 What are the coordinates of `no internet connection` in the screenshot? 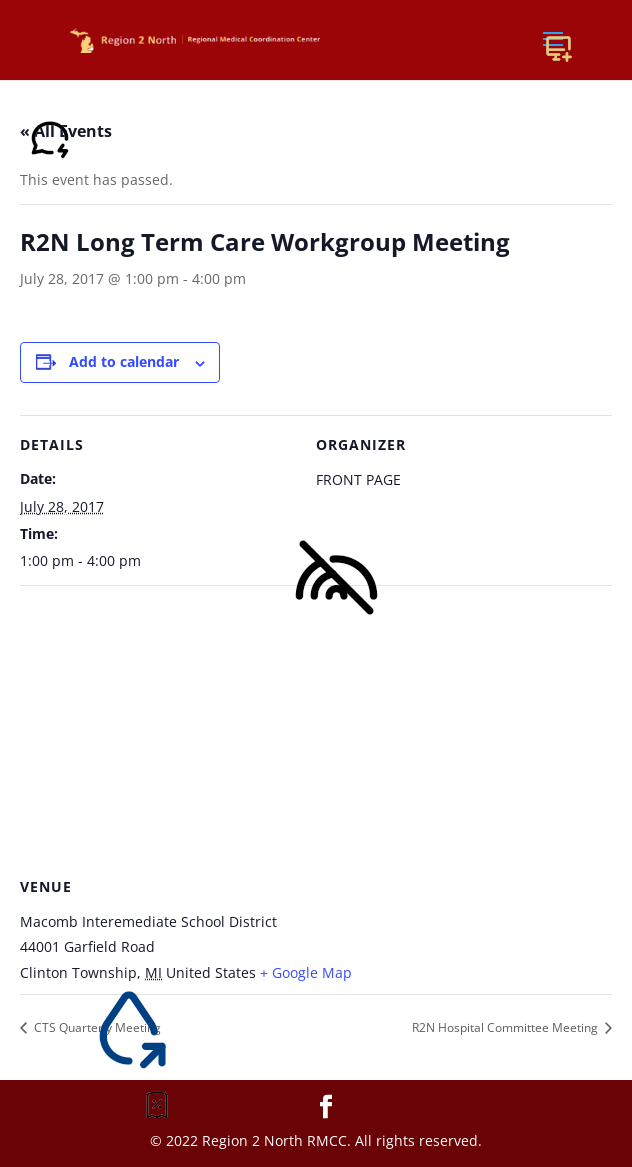 It's located at (336, 577).